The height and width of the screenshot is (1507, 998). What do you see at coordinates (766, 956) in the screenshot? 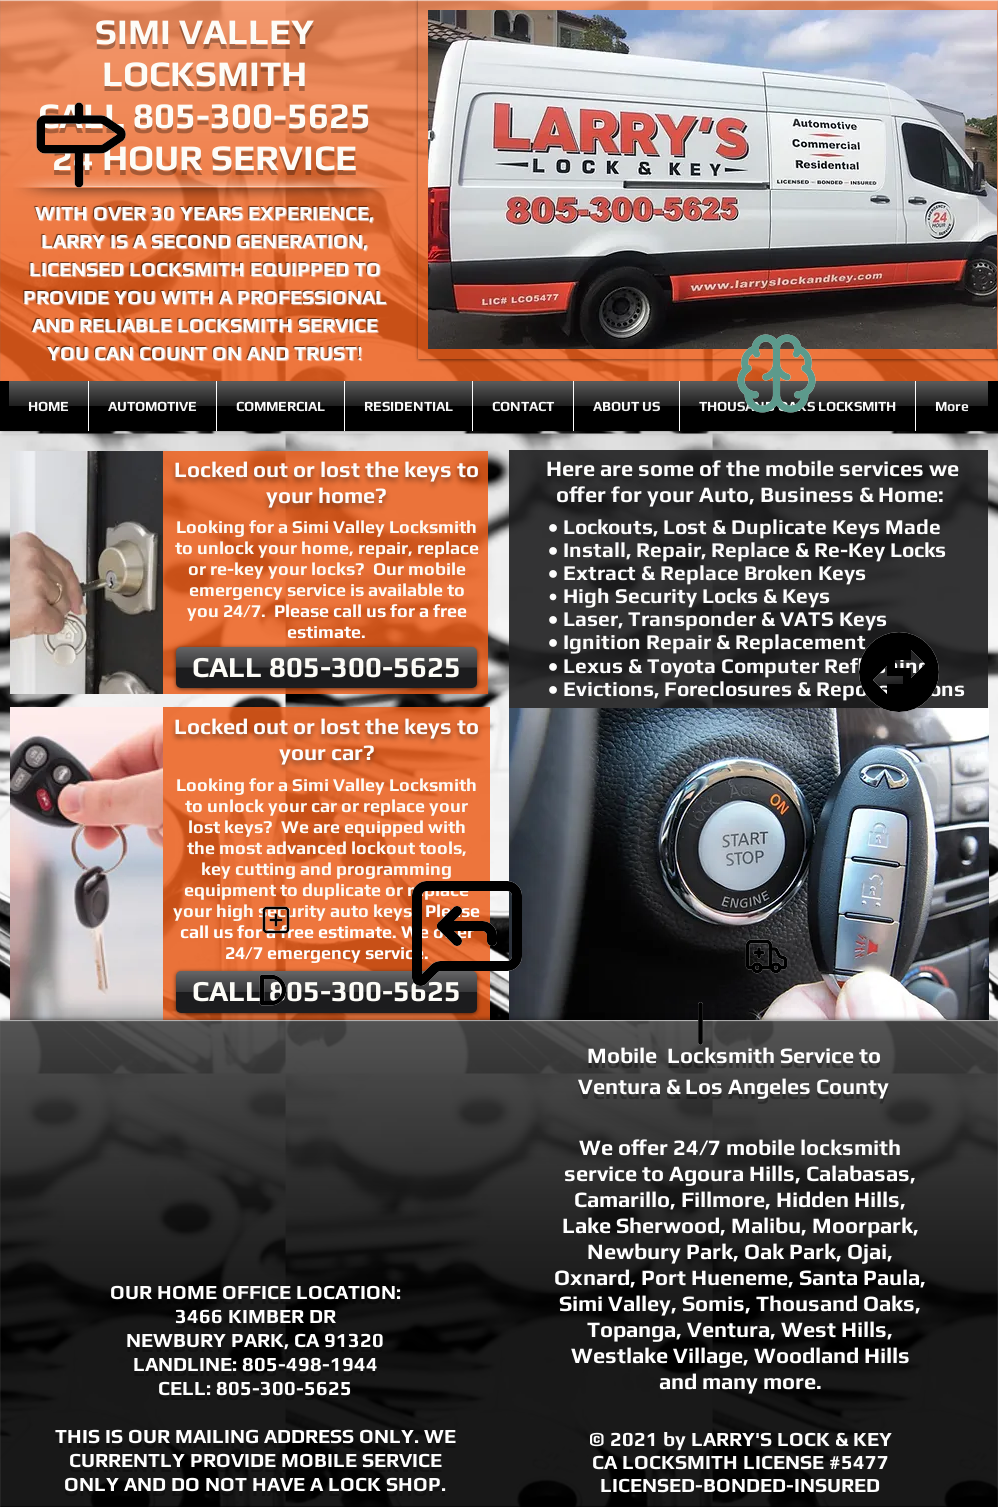
I see `access emergency medical services` at bounding box center [766, 956].